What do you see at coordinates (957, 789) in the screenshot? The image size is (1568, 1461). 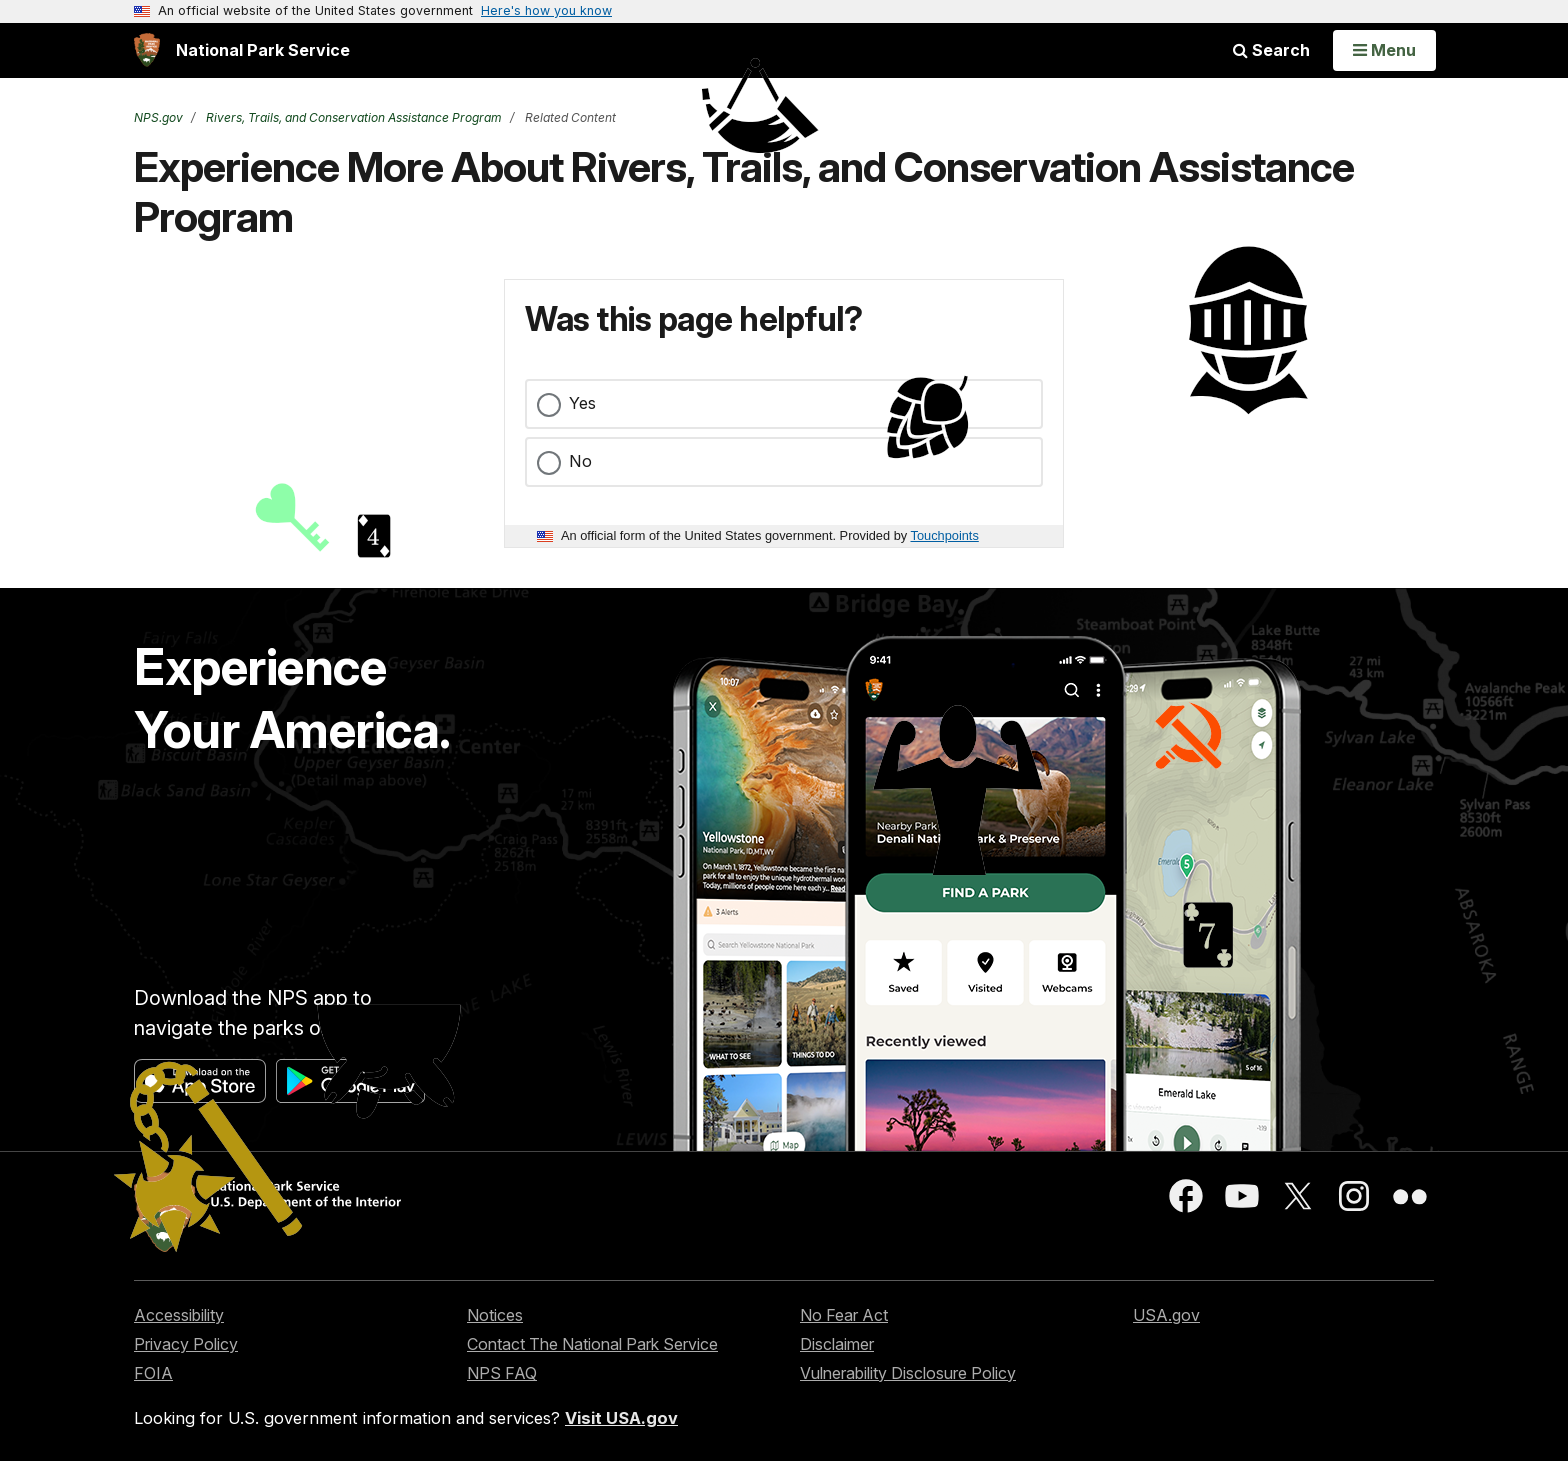 I see `indicates strength or power attribute` at bounding box center [957, 789].